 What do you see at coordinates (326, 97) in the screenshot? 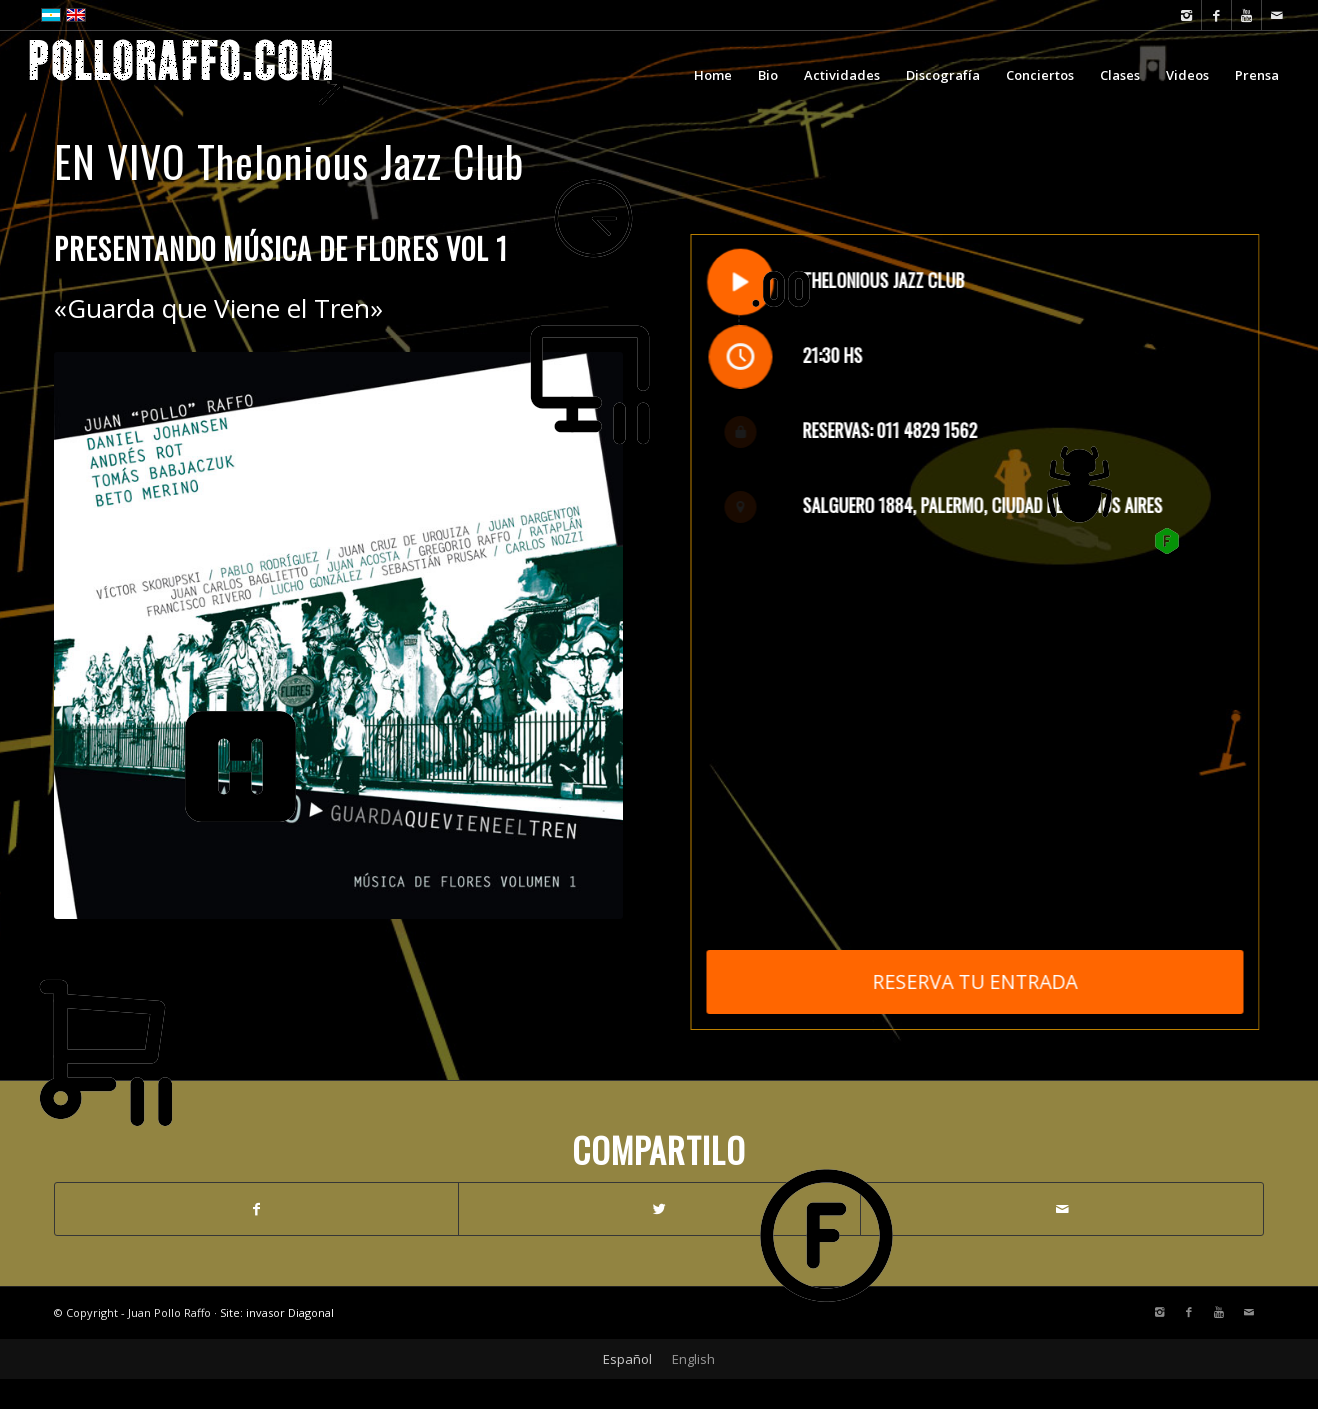
I see `open link in a new tab or window` at bounding box center [326, 97].